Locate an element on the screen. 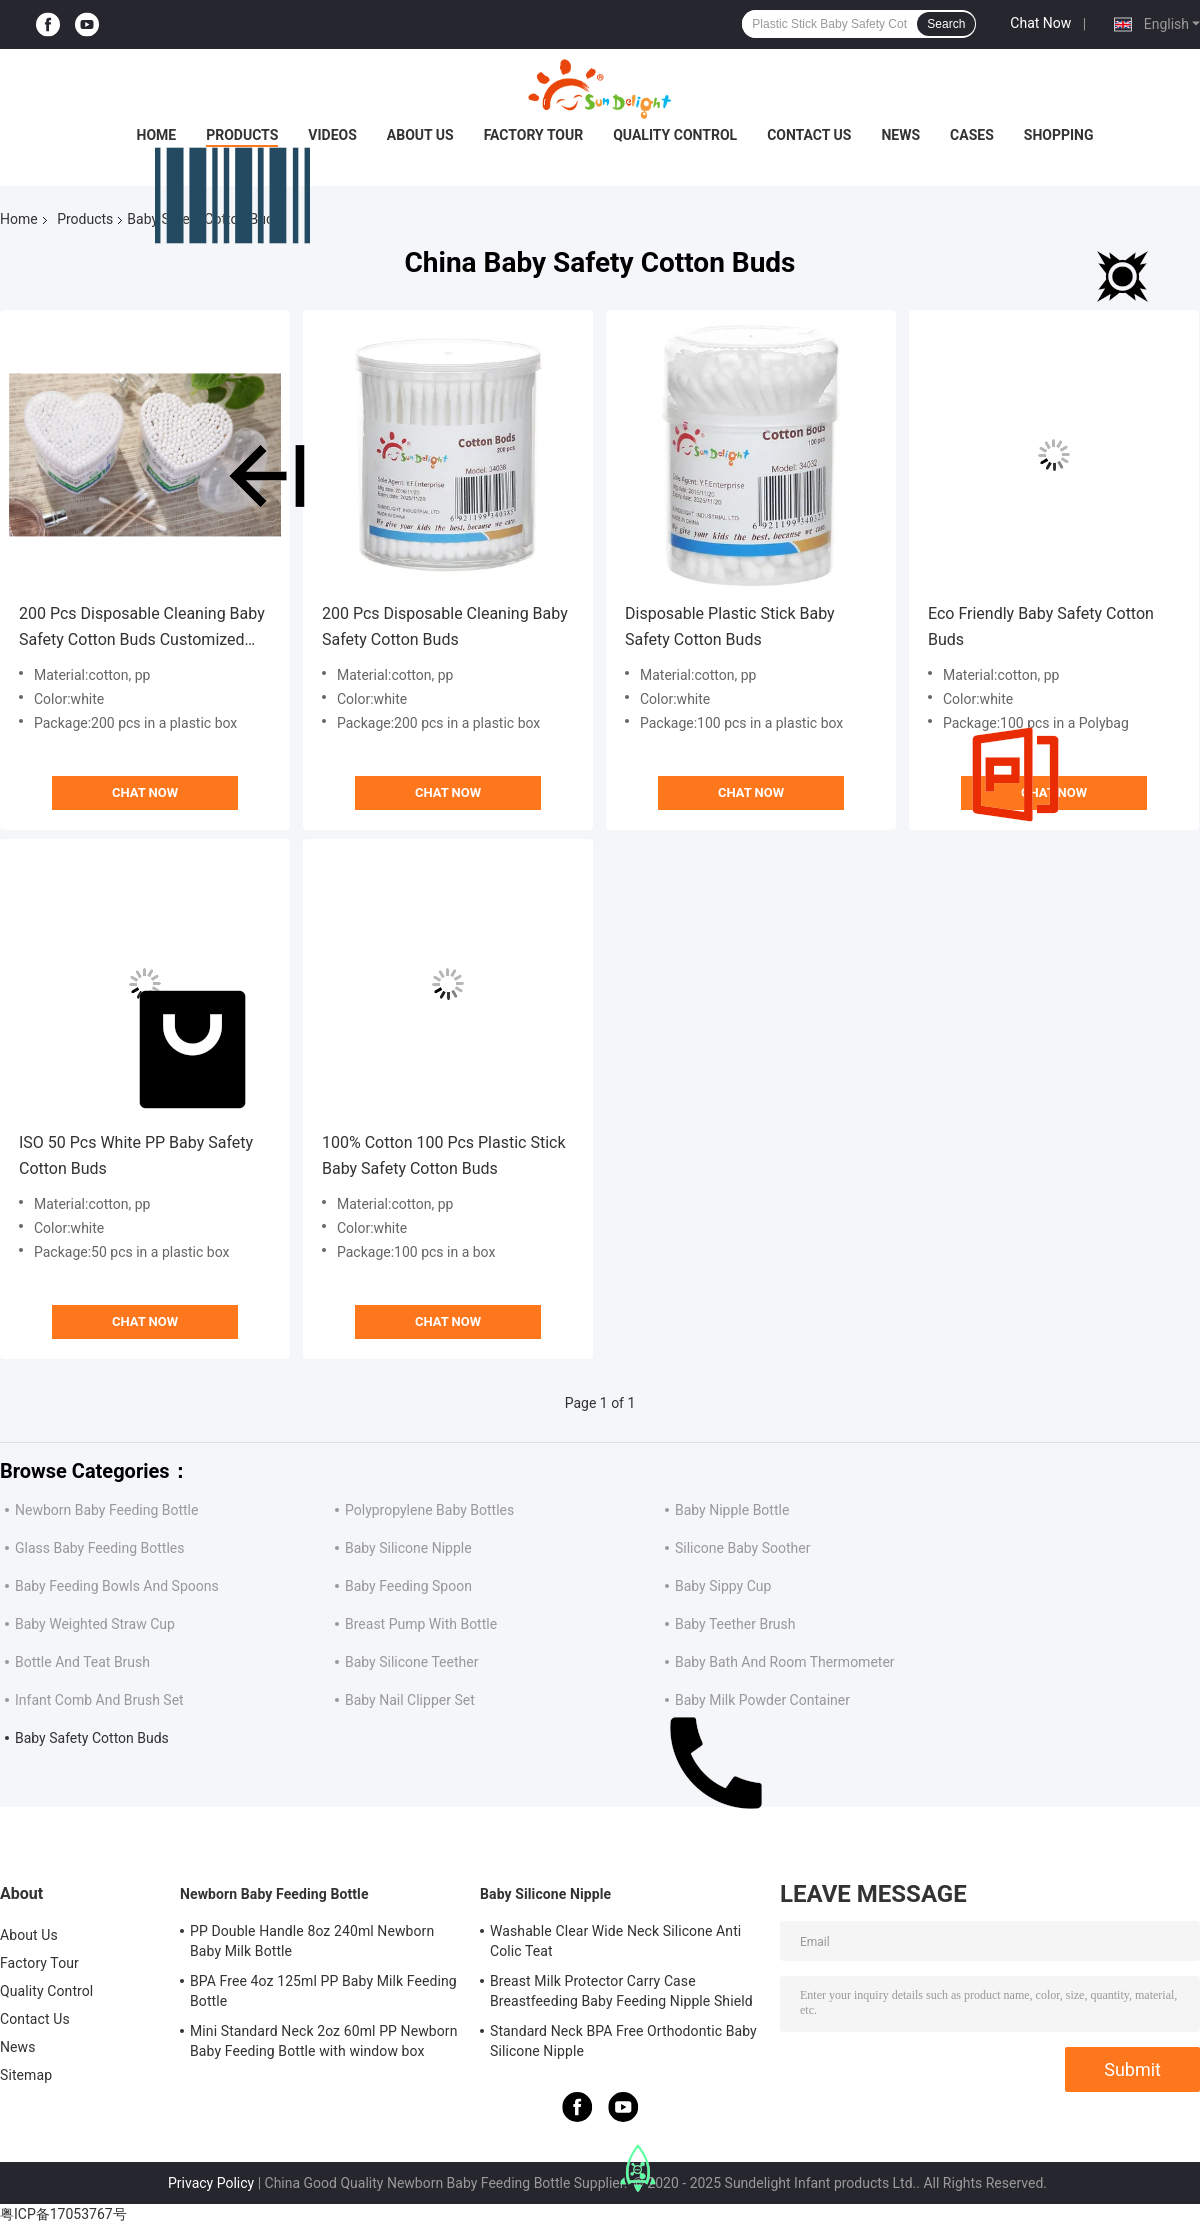  make a phone call is located at coordinates (716, 1763).